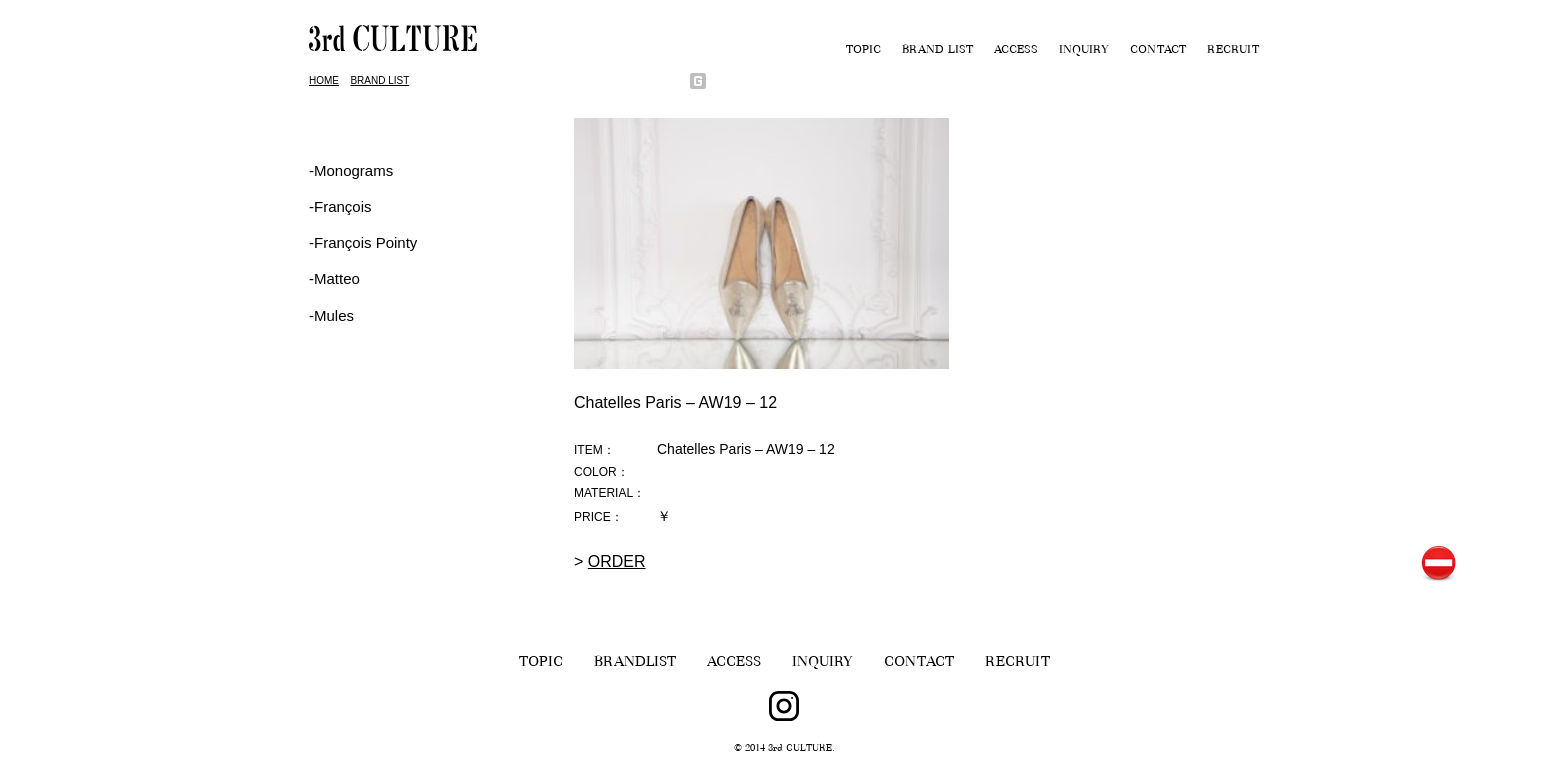 The height and width of the screenshot is (759, 1568). What do you see at coordinates (698, 81) in the screenshot?
I see `indicates GPRS mobile data connection` at bounding box center [698, 81].